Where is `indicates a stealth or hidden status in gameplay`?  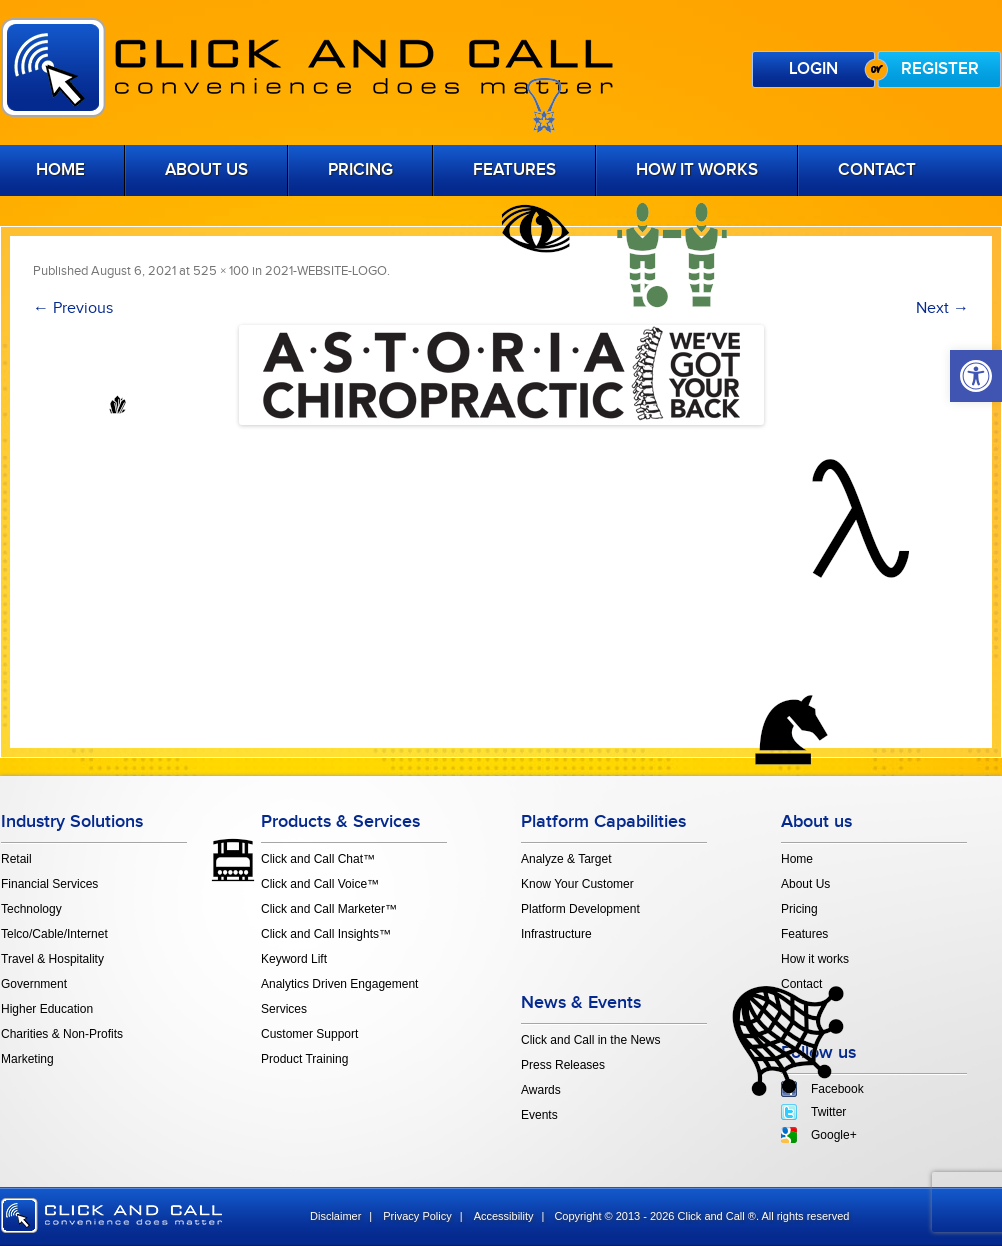
indicates a stealth or hidden status in gameplay is located at coordinates (535, 228).